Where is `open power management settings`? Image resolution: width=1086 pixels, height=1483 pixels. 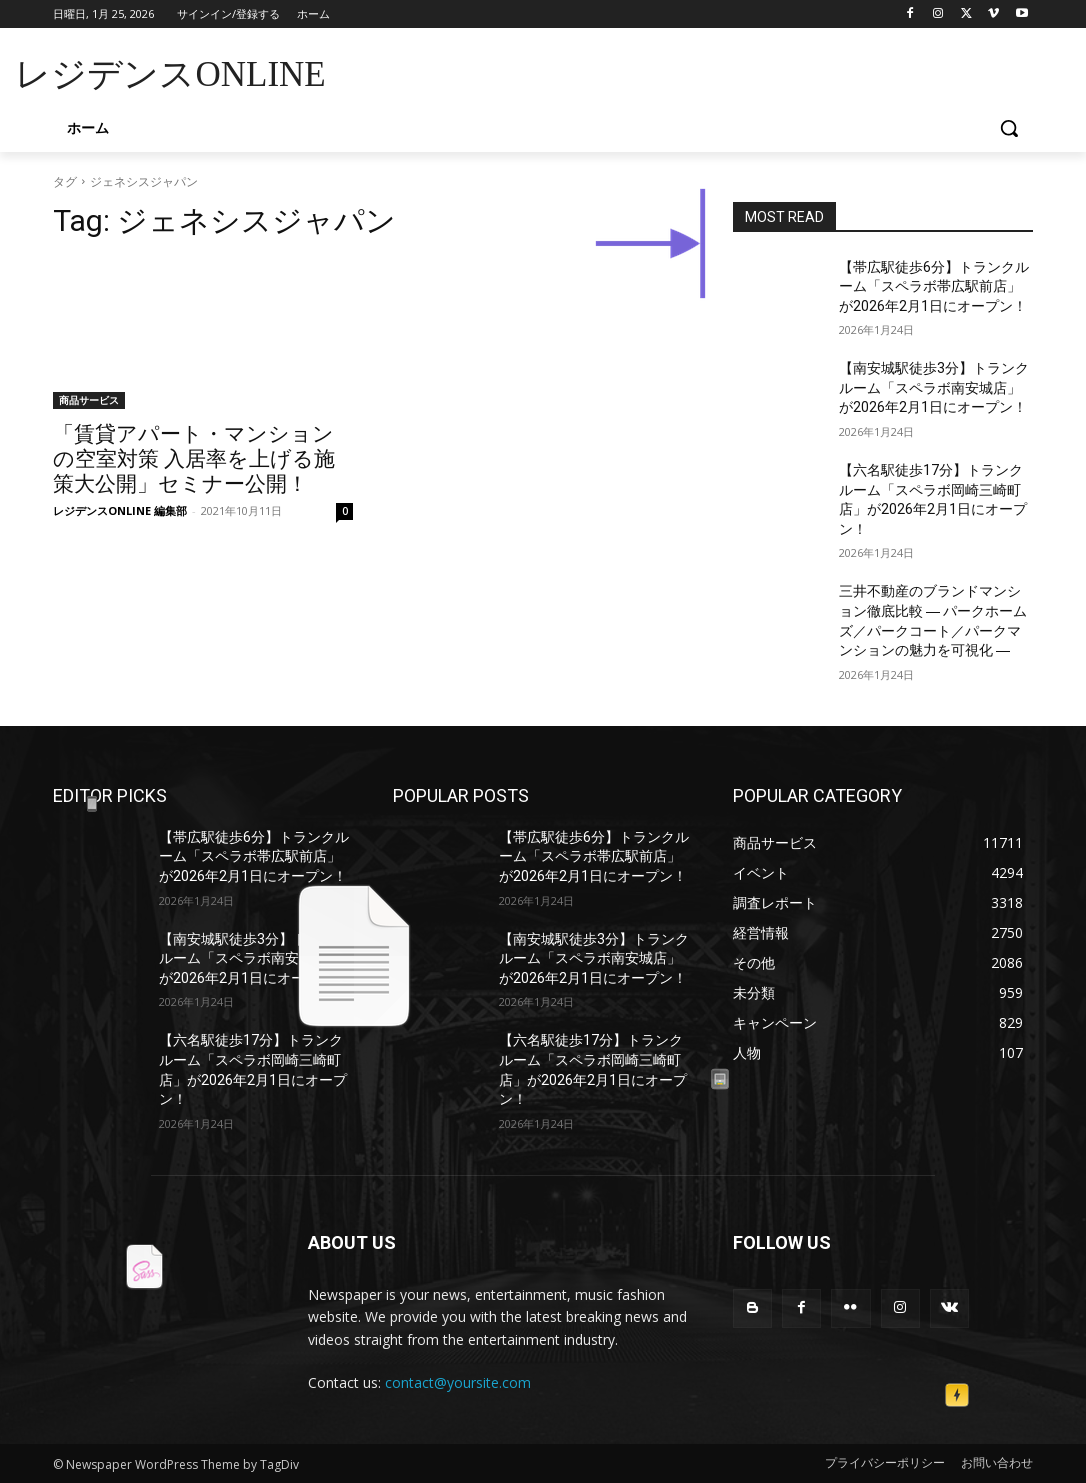
open power management settings is located at coordinates (957, 1395).